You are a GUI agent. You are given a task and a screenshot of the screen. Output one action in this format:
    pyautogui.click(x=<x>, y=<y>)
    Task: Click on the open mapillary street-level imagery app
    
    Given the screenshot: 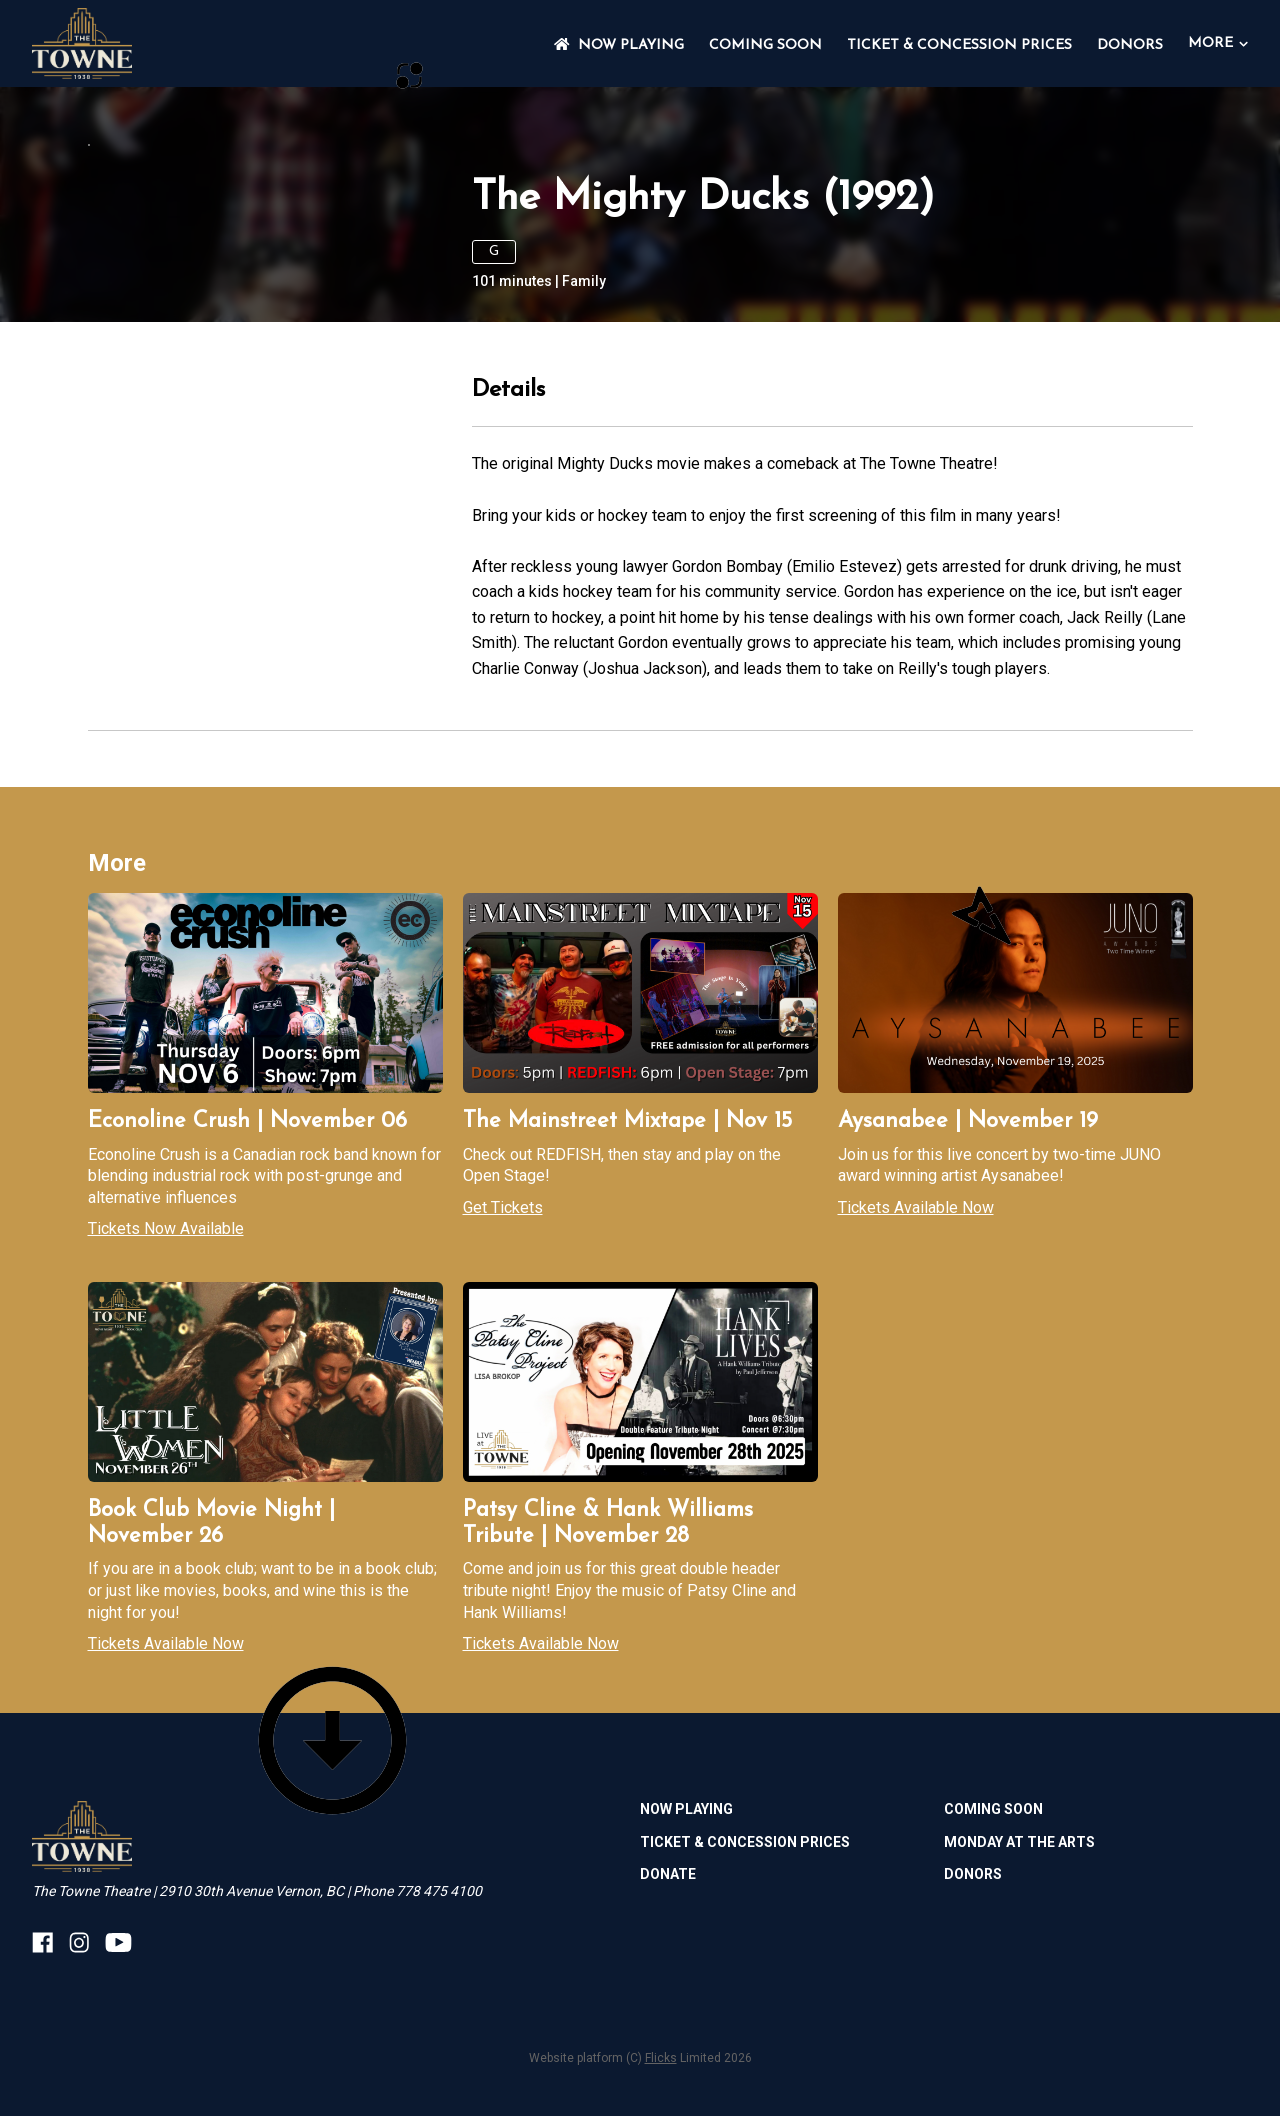 What is the action you would take?
    pyautogui.click(x=981, y=915)
    